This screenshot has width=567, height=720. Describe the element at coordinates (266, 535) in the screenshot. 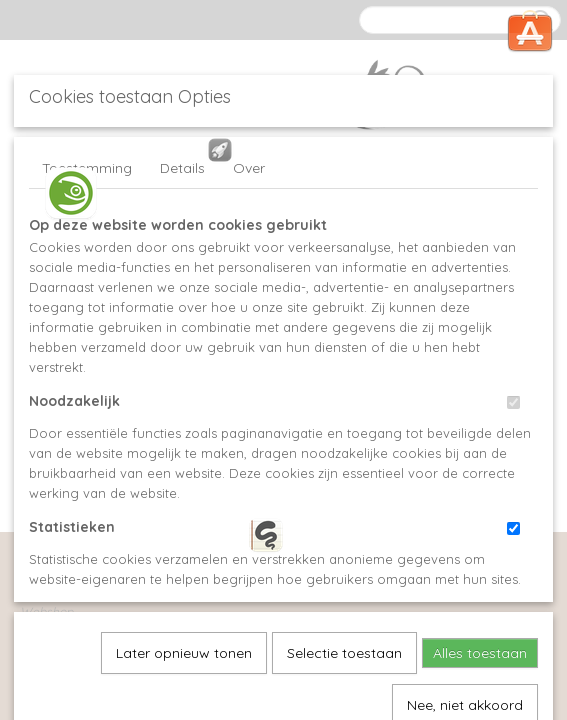

I see `open rnote handwriting and note-taking app` at that location.